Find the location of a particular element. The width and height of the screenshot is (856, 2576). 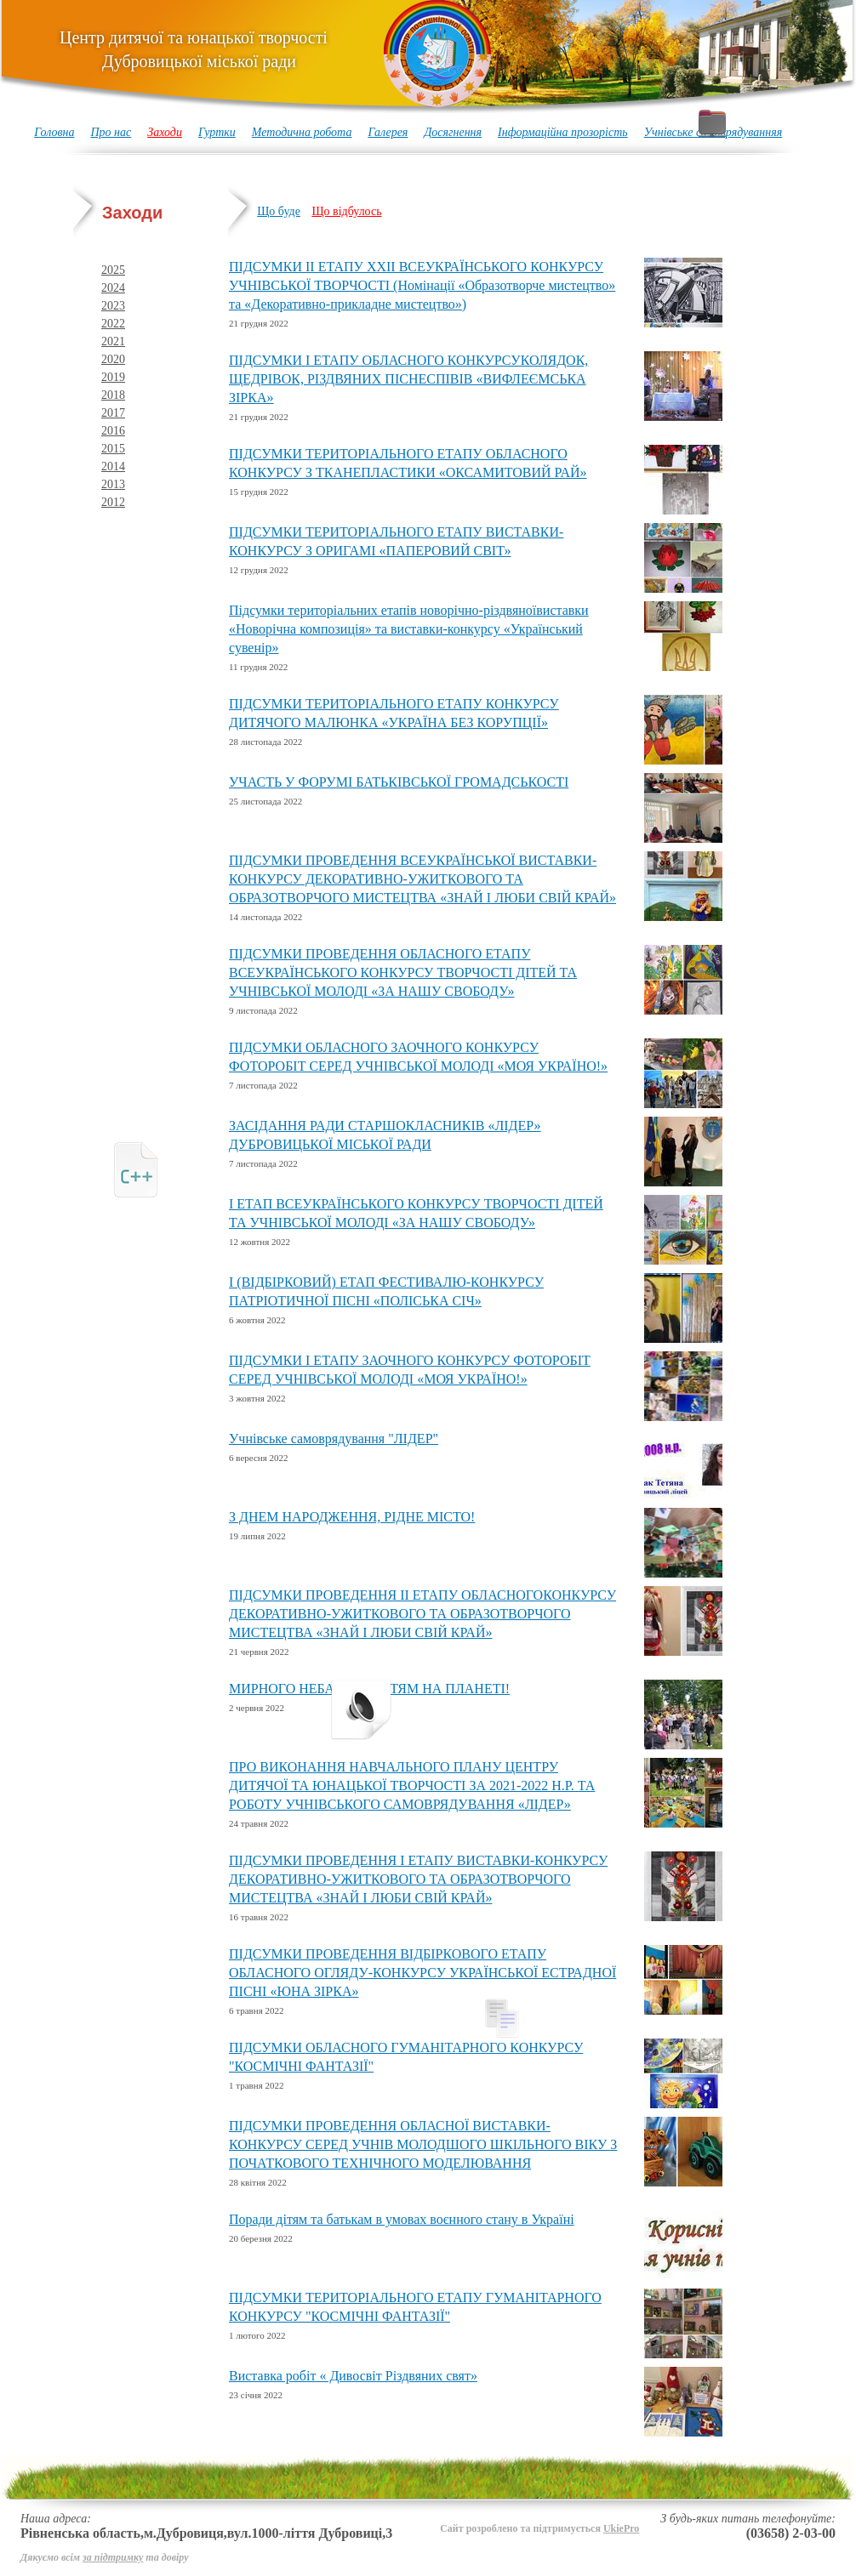

a C++ source code file is located at coordinates (135, 1169).